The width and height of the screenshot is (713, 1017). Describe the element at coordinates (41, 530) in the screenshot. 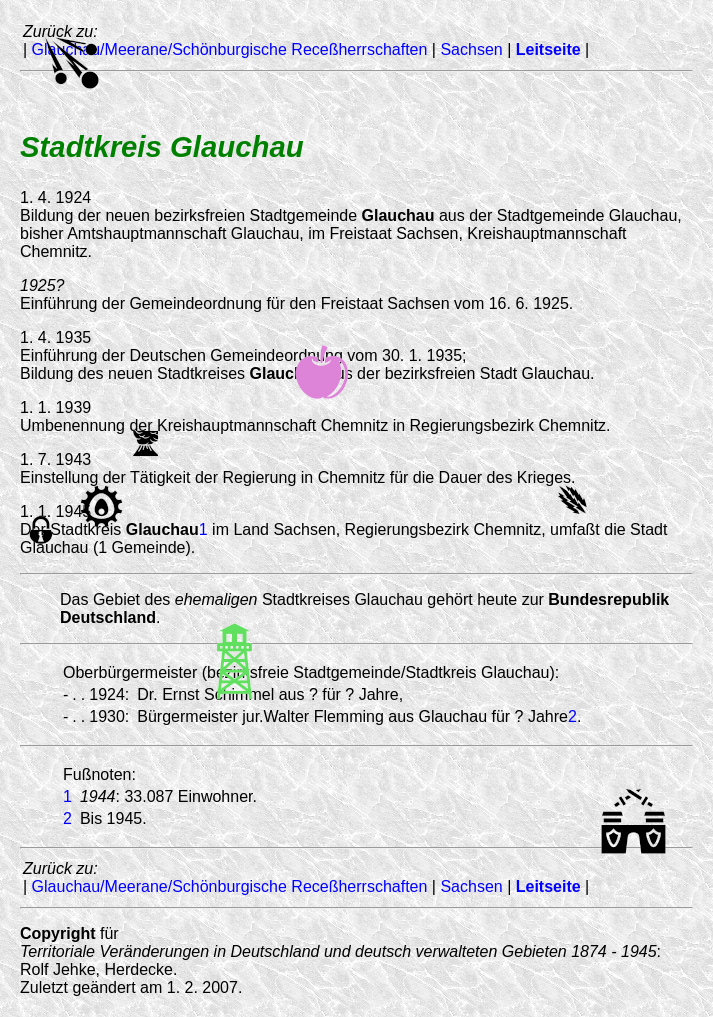

I see `lock or secure this item` at that location.